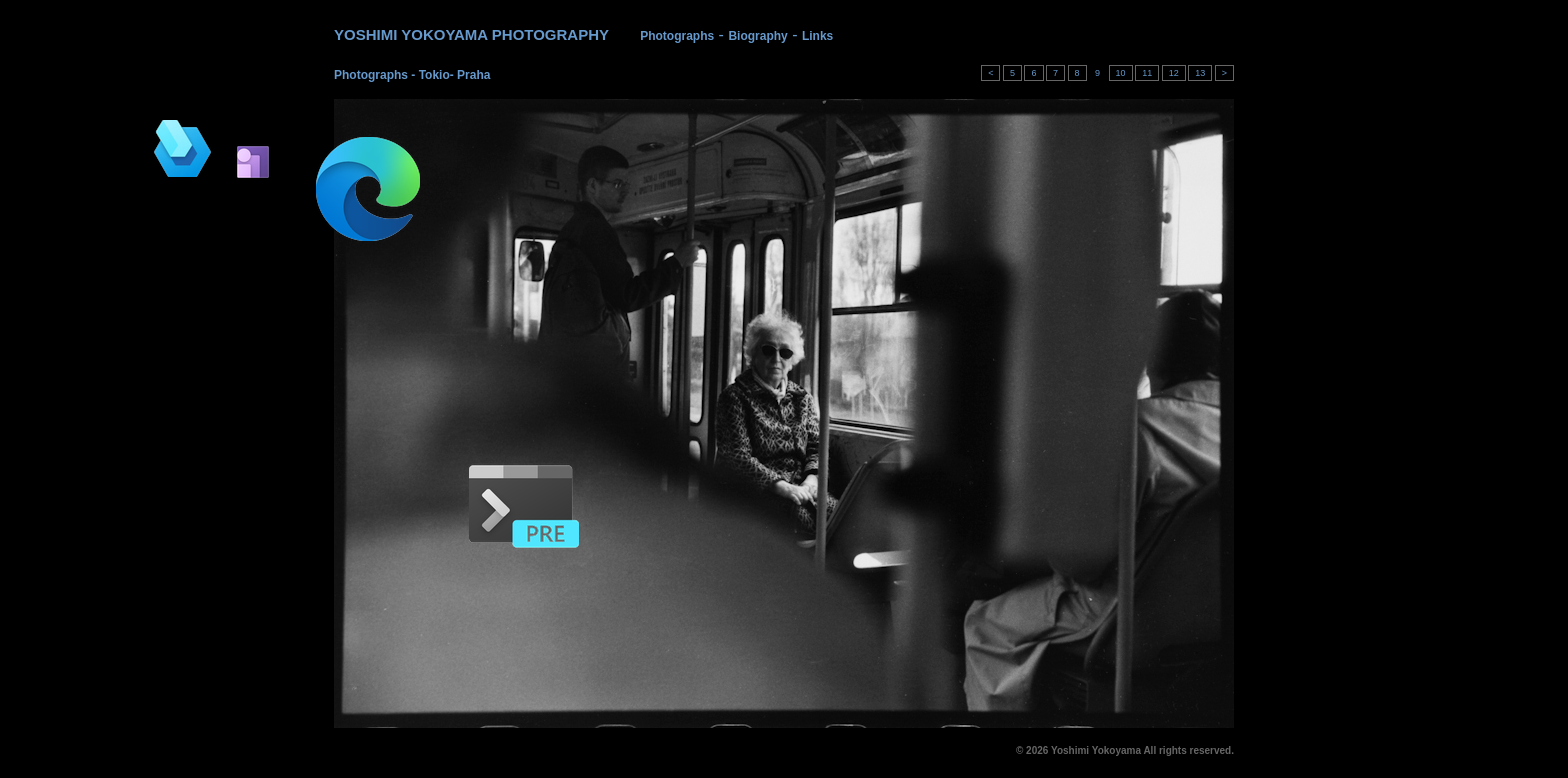 The image size is (1568, 778). Describe the element at coordinates (182, 148) in the screenshot. I see `open Microsoft Dynamics 365 application` at that location.